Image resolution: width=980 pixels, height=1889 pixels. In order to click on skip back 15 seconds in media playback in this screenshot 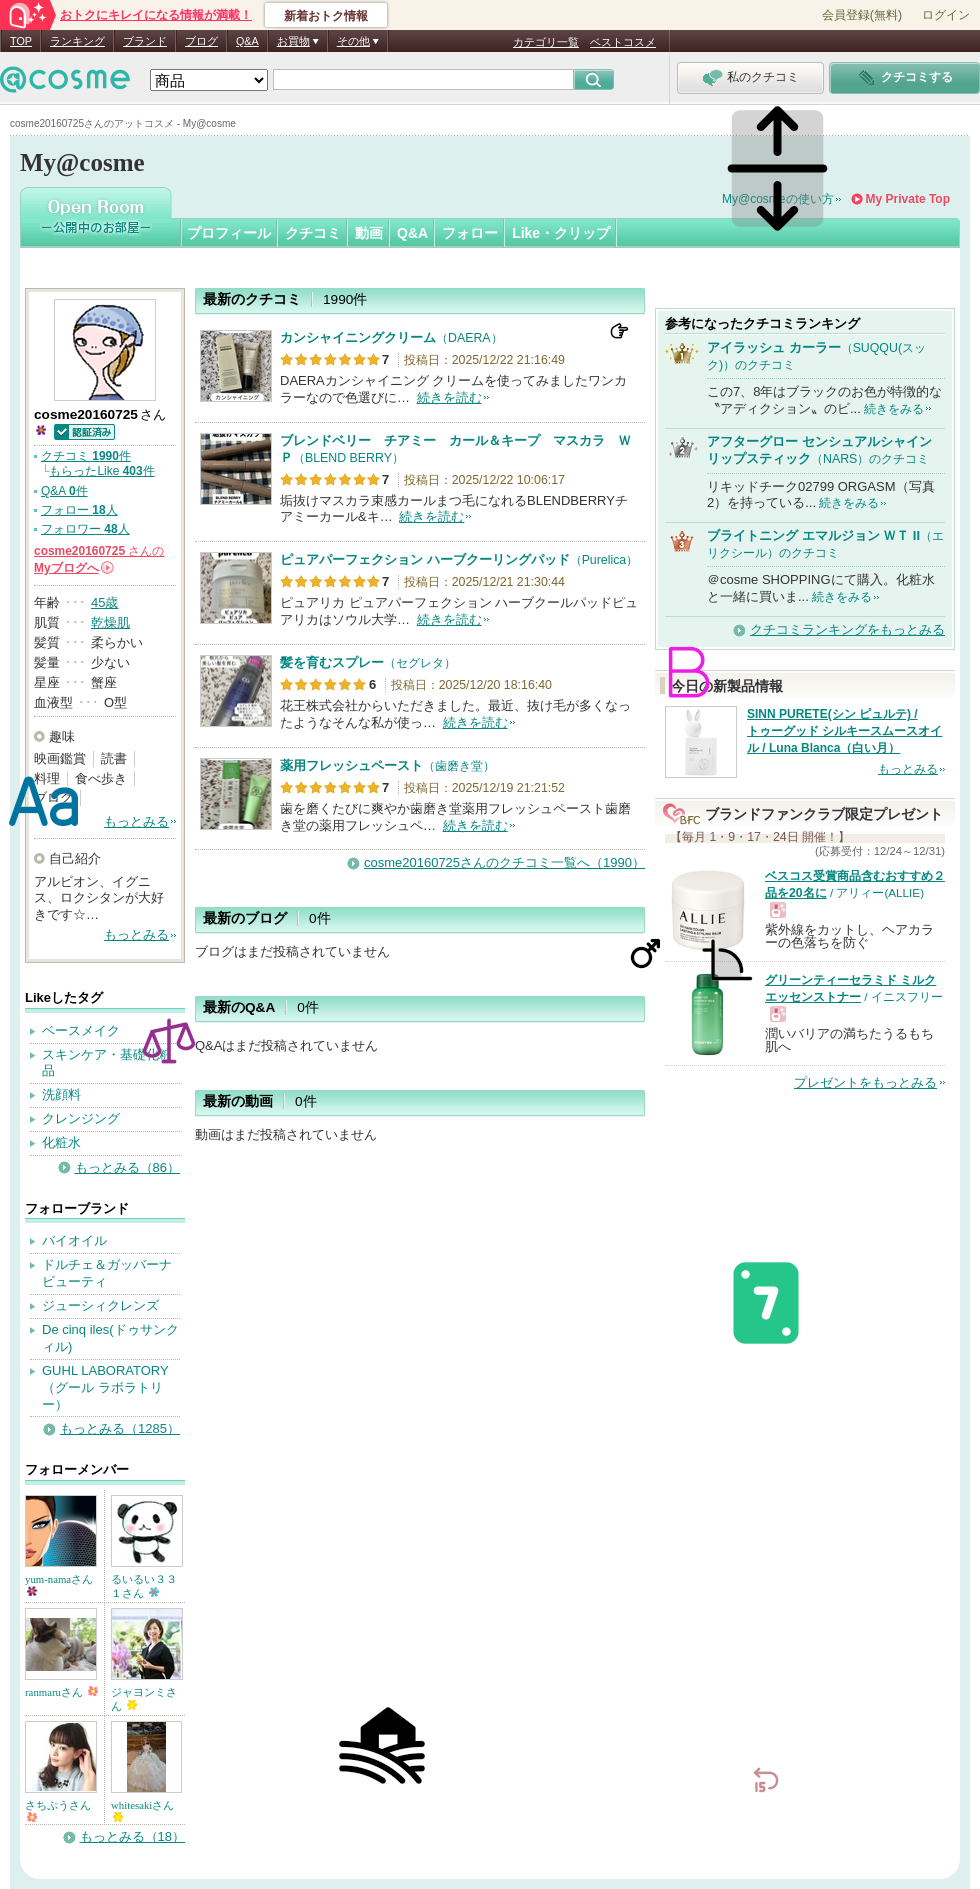, I will do `click(765, 1780)`.